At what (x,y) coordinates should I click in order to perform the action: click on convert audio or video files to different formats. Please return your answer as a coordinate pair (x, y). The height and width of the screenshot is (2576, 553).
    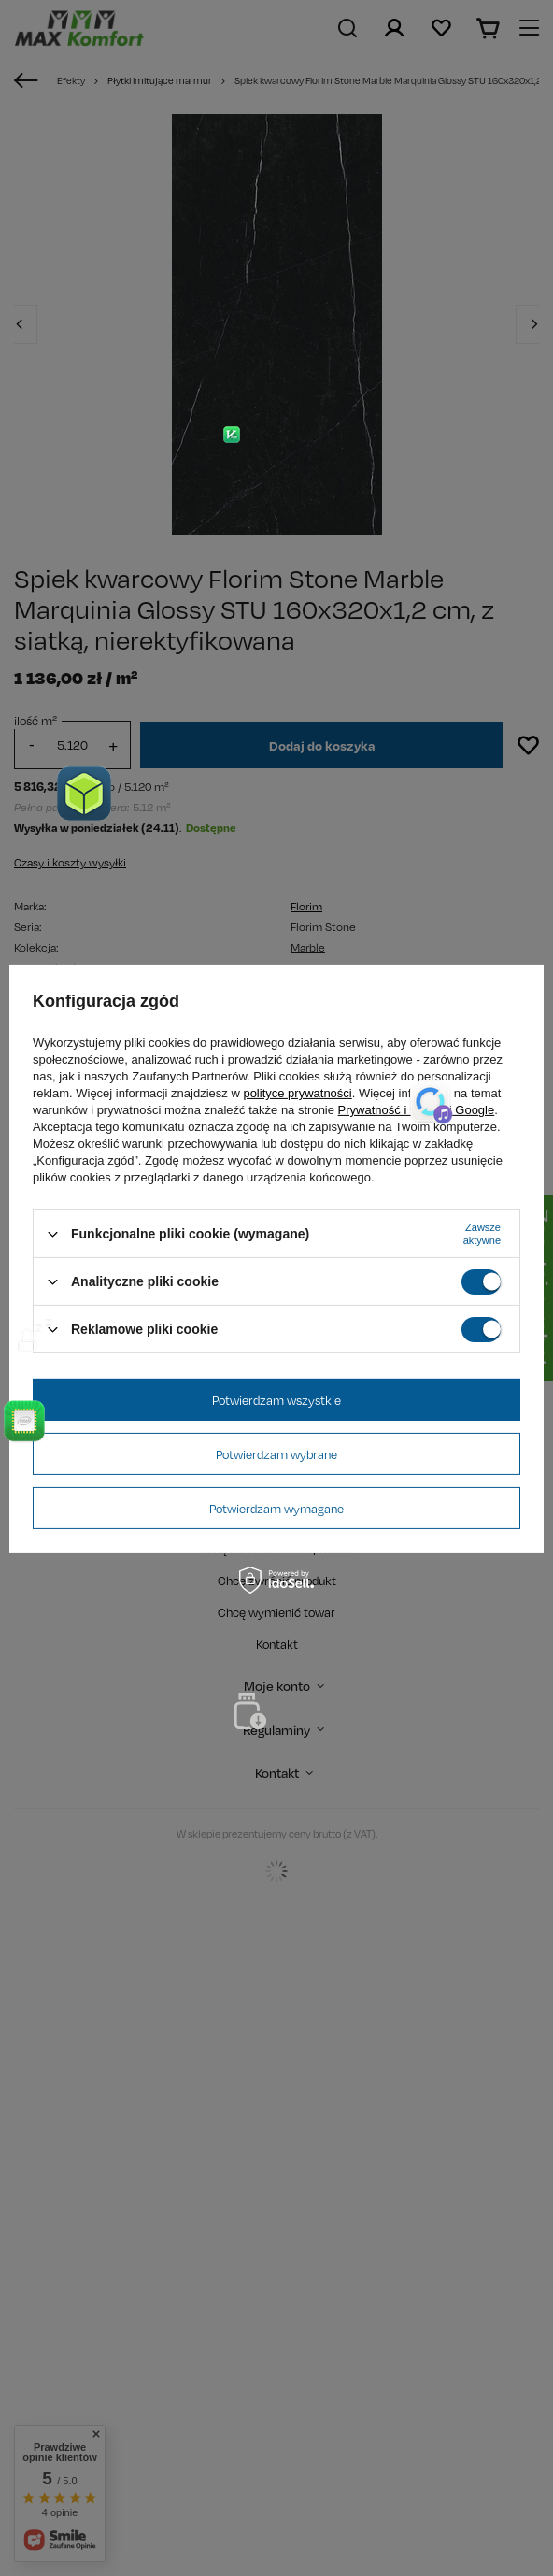
    Looking at the image, I should click on (430, 1101).